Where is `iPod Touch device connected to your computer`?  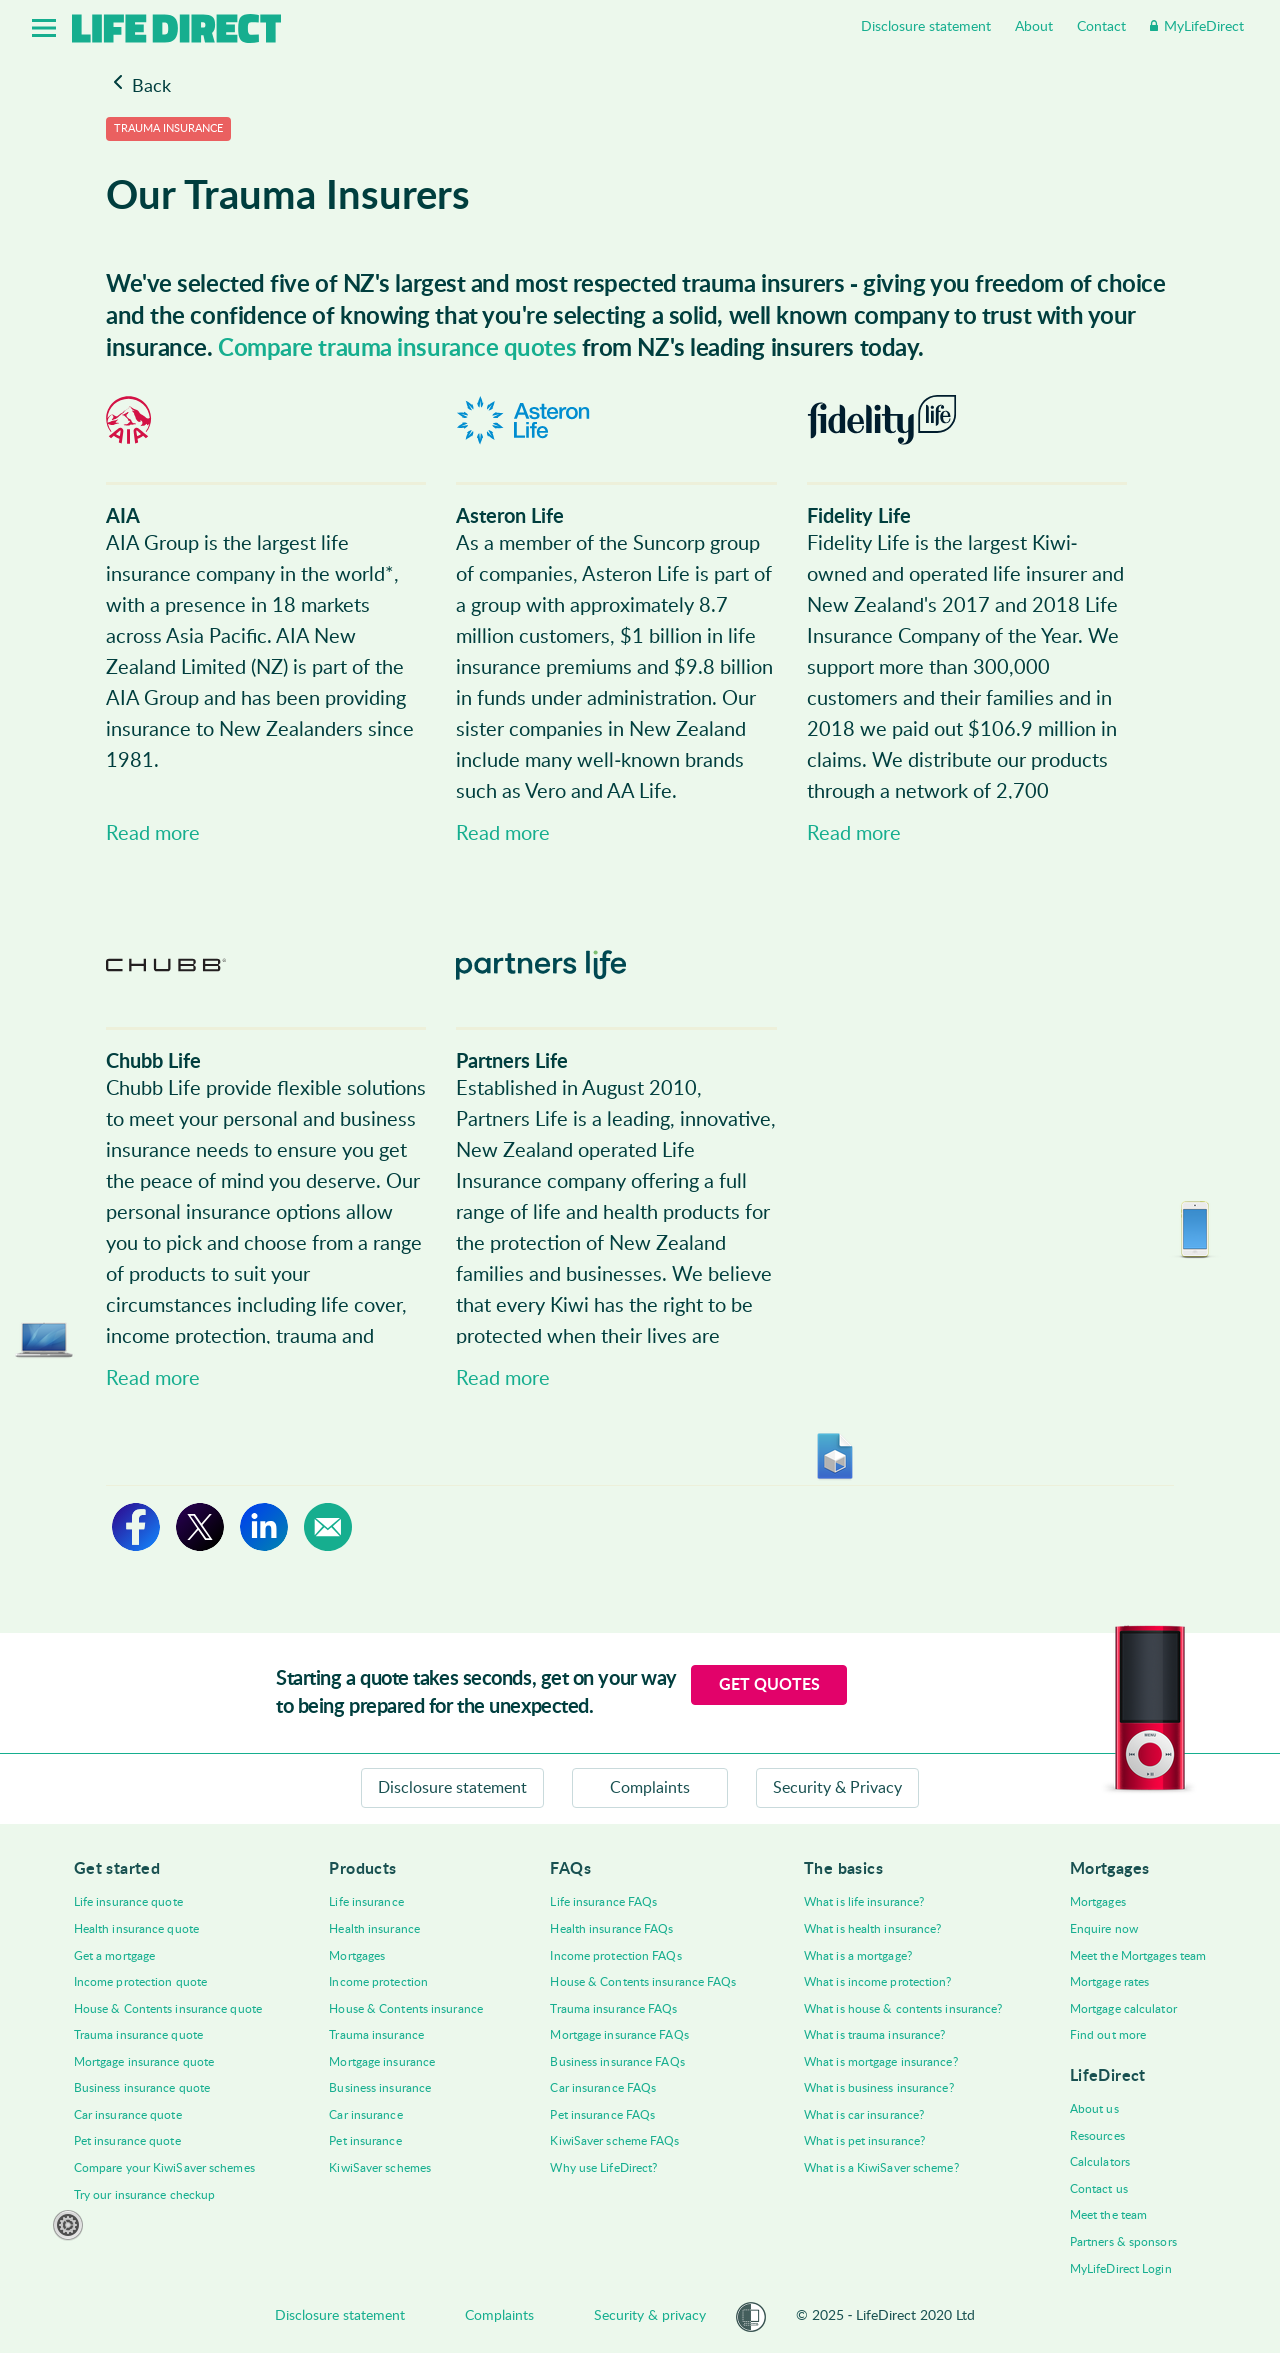 iPod Touch device connected to your computer is located at coordinates (1195, 1230).